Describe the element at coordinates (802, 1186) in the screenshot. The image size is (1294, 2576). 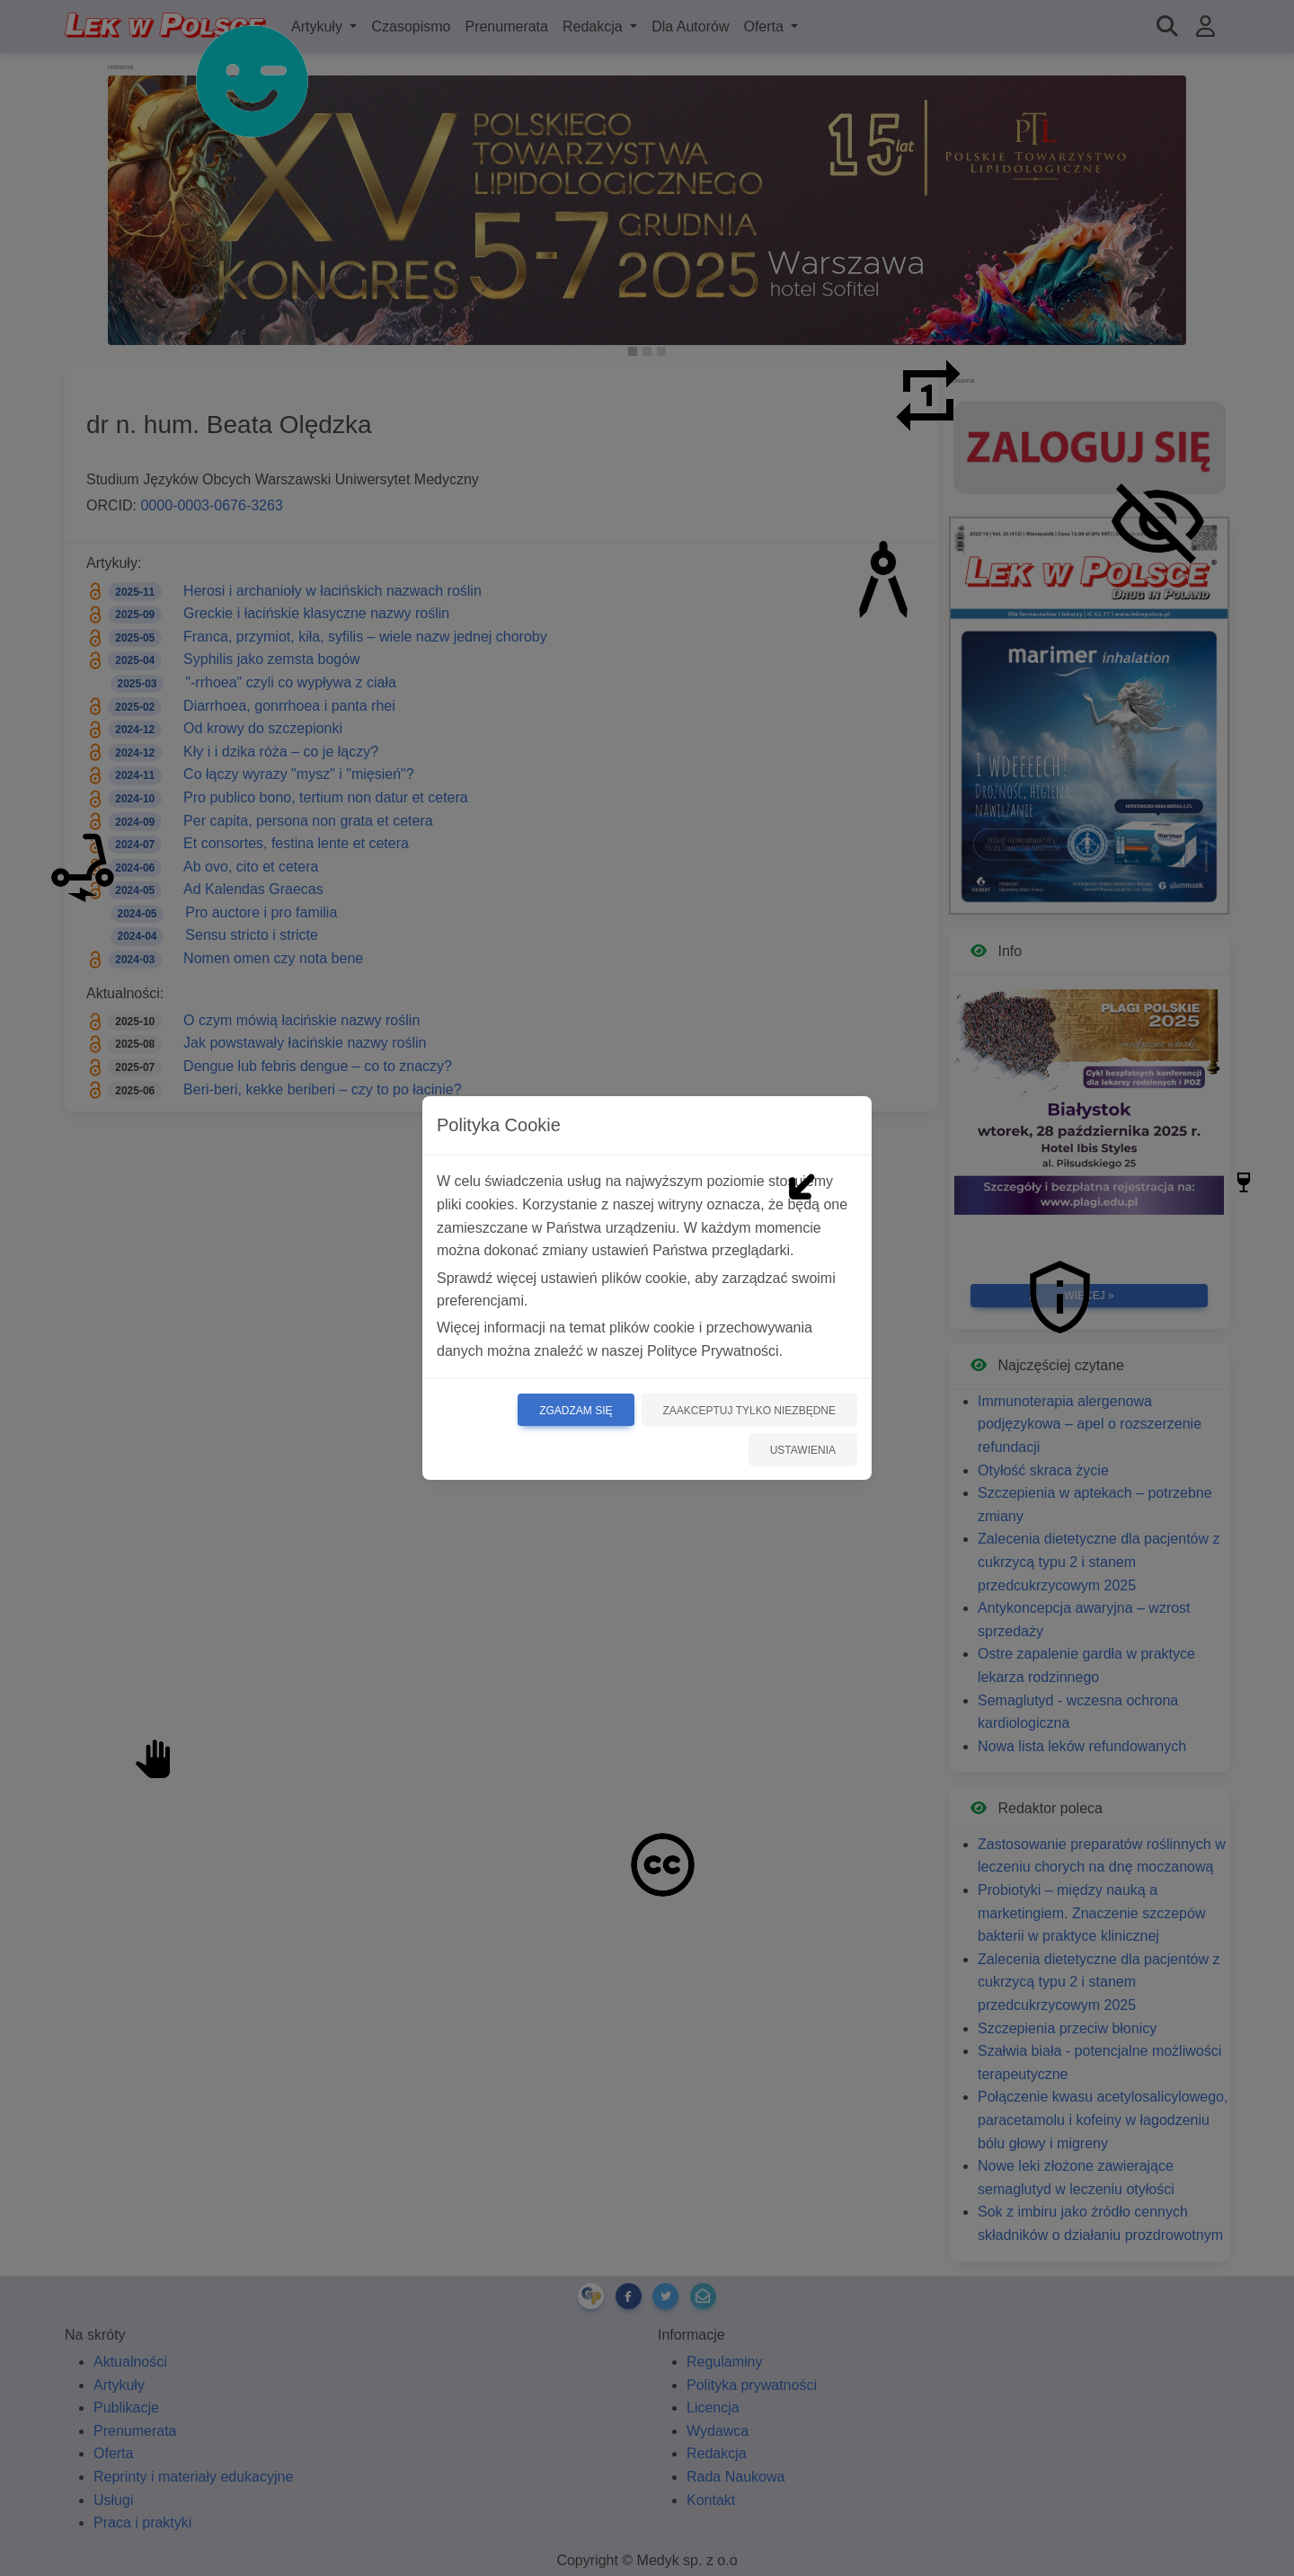
I see `access transit entry or exit points` at that location.